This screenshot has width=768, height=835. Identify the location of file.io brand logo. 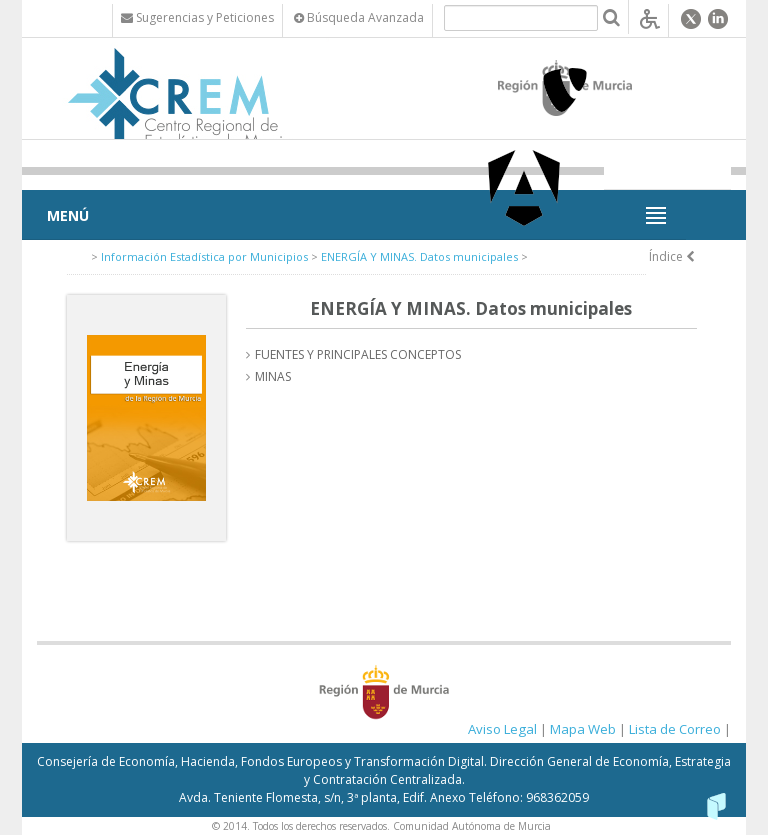
(716, 806).